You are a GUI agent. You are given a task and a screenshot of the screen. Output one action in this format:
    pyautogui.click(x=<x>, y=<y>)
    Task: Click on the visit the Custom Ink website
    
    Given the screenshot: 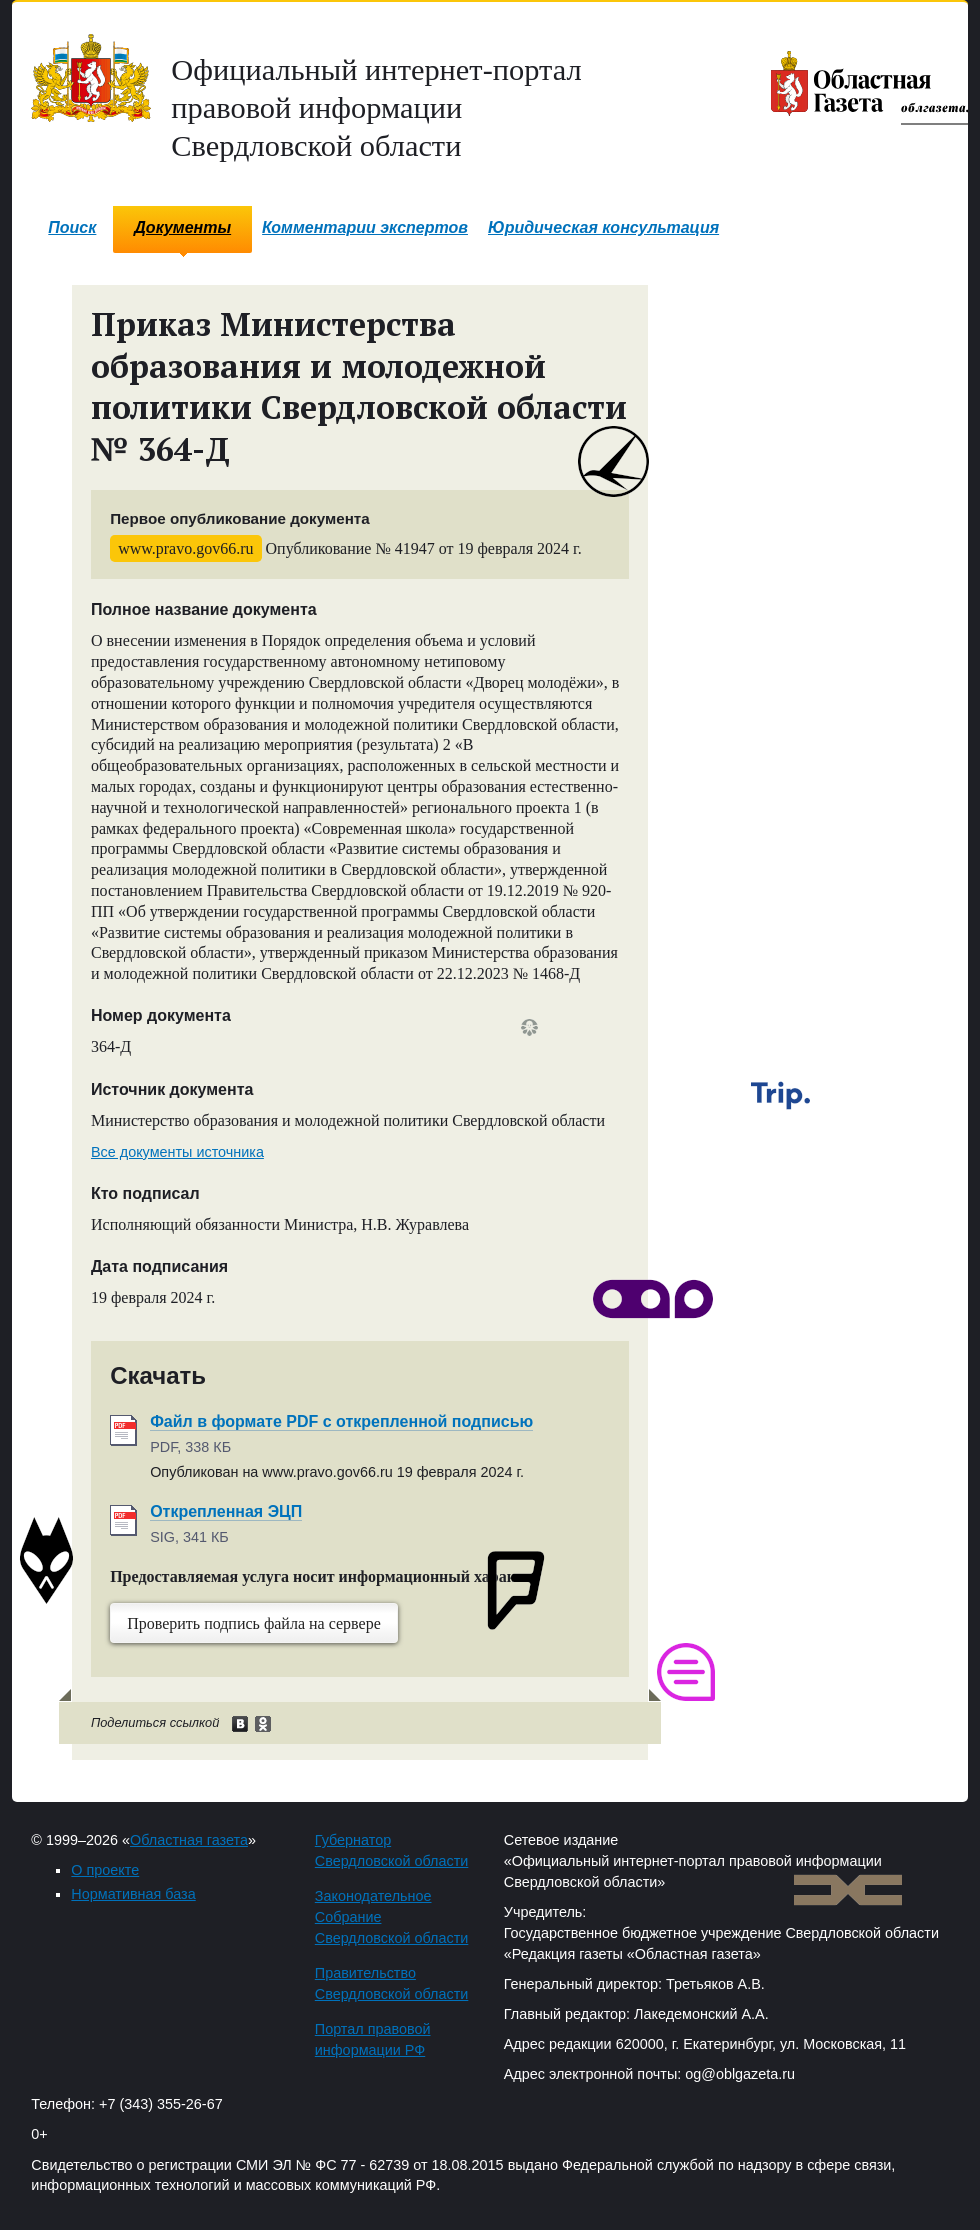 What is the action you would take?
    pyautogui.click(x=529, y=1027)
    